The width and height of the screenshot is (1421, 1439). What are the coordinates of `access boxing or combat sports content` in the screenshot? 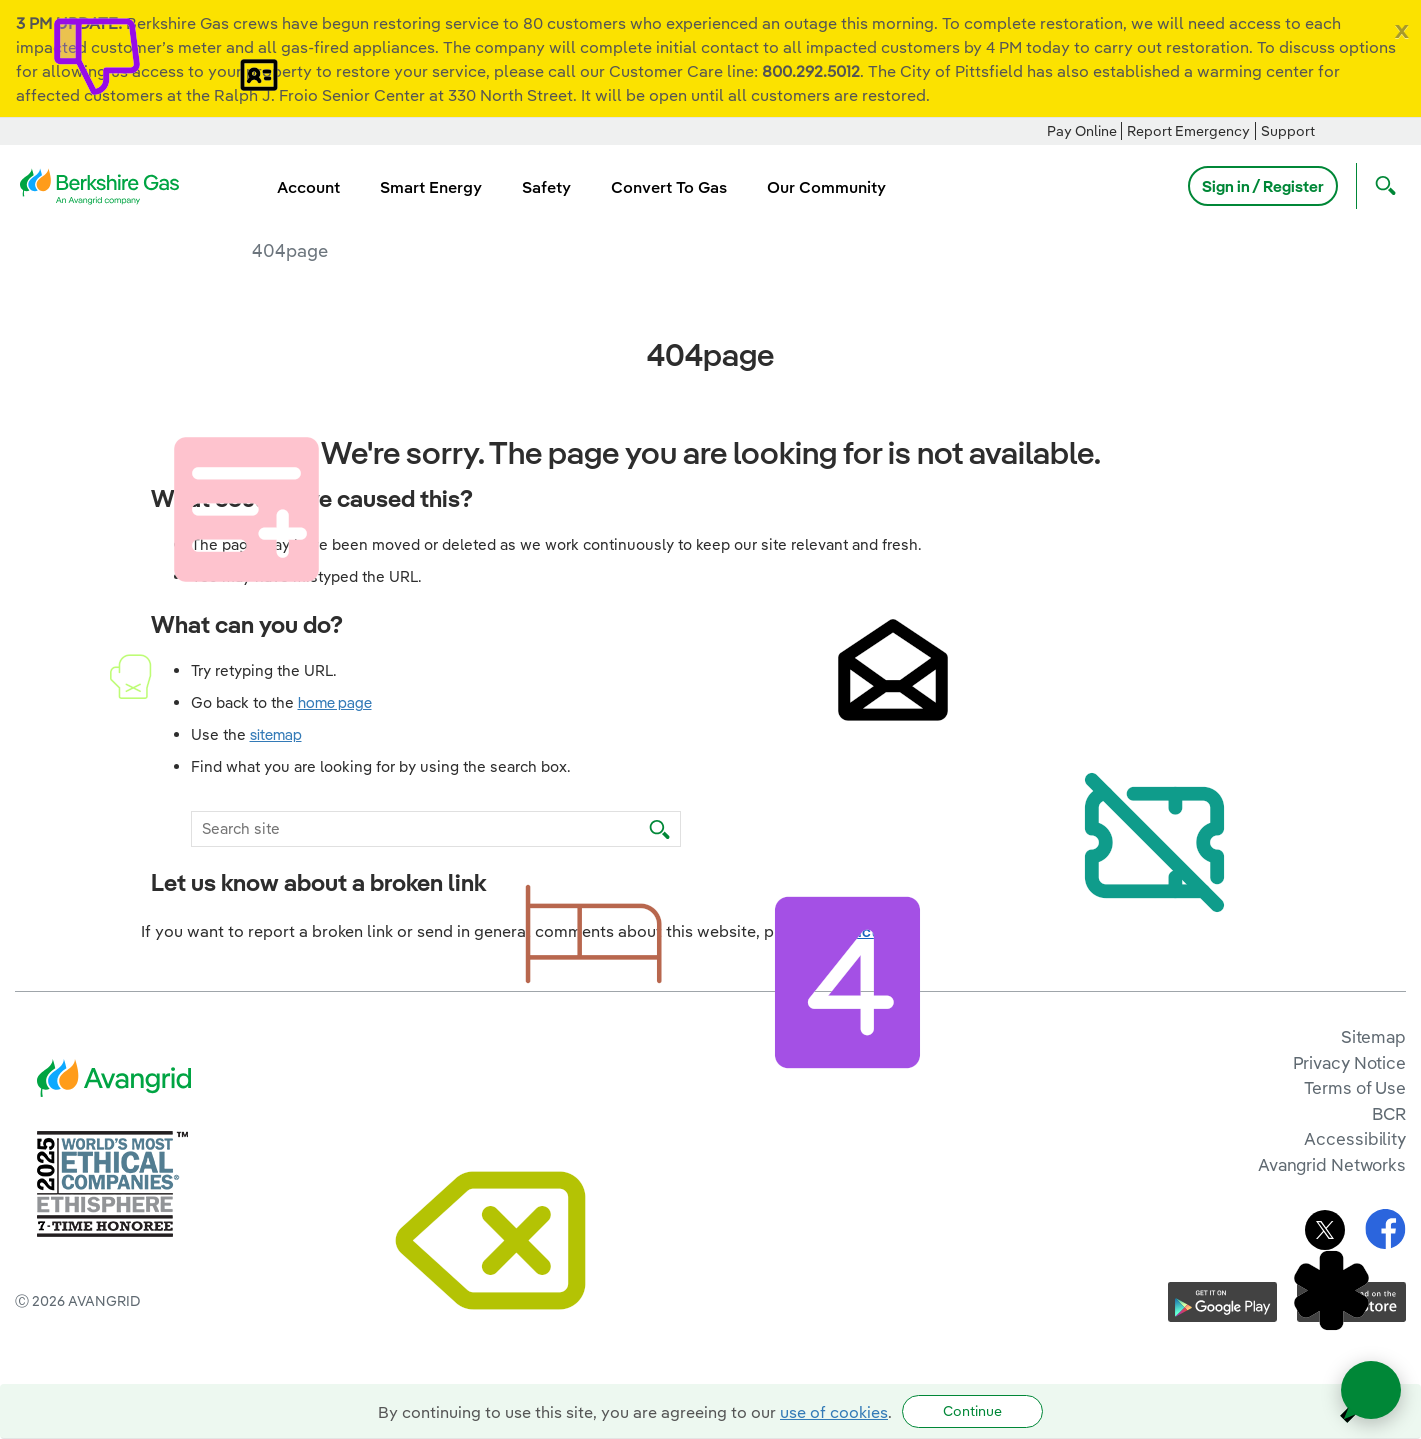 It's located at (131, 677).